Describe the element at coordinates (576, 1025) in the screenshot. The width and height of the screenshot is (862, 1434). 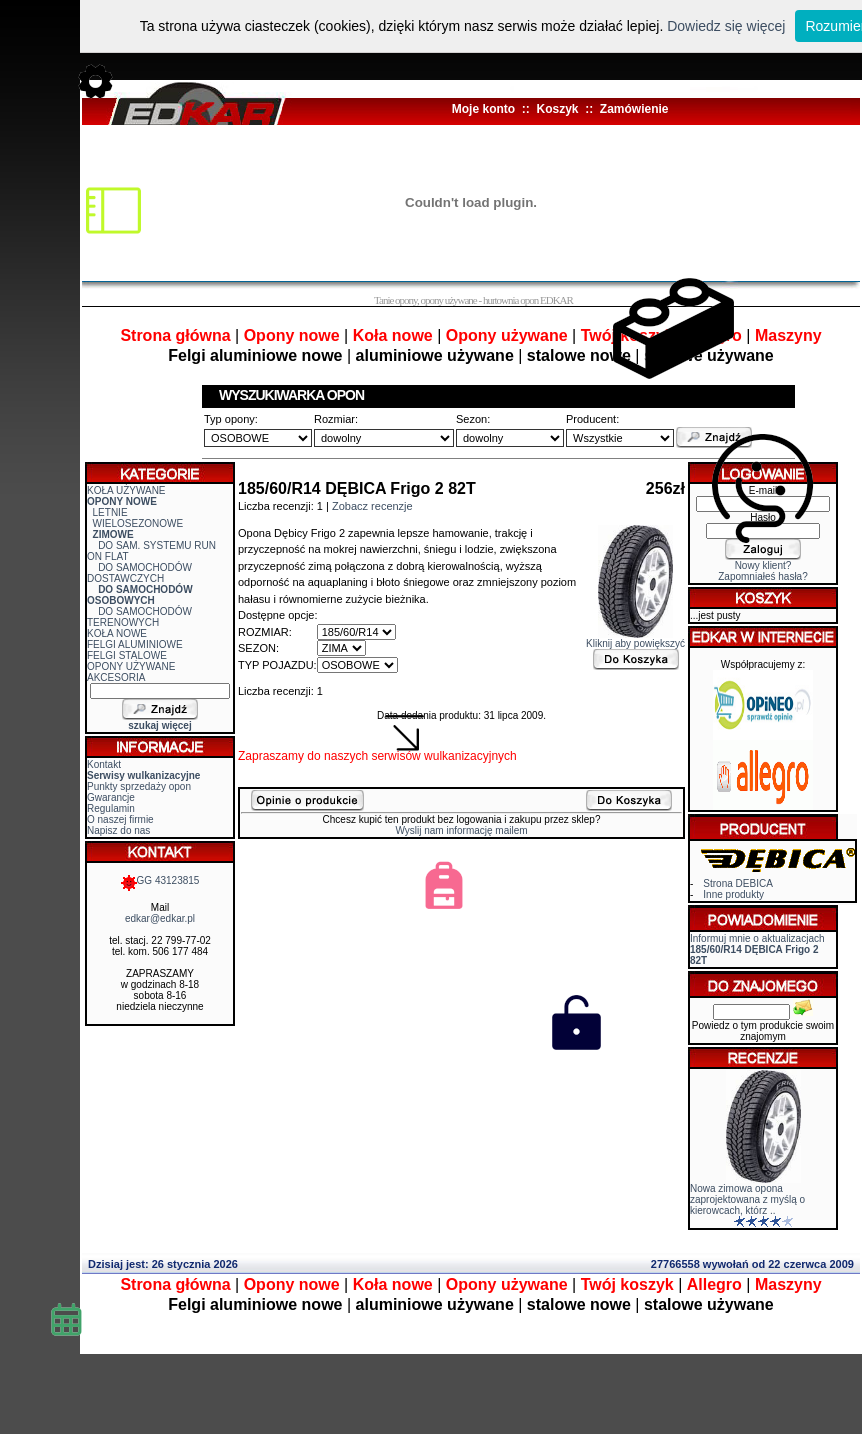
I see `unlock or access secured content` at that location.